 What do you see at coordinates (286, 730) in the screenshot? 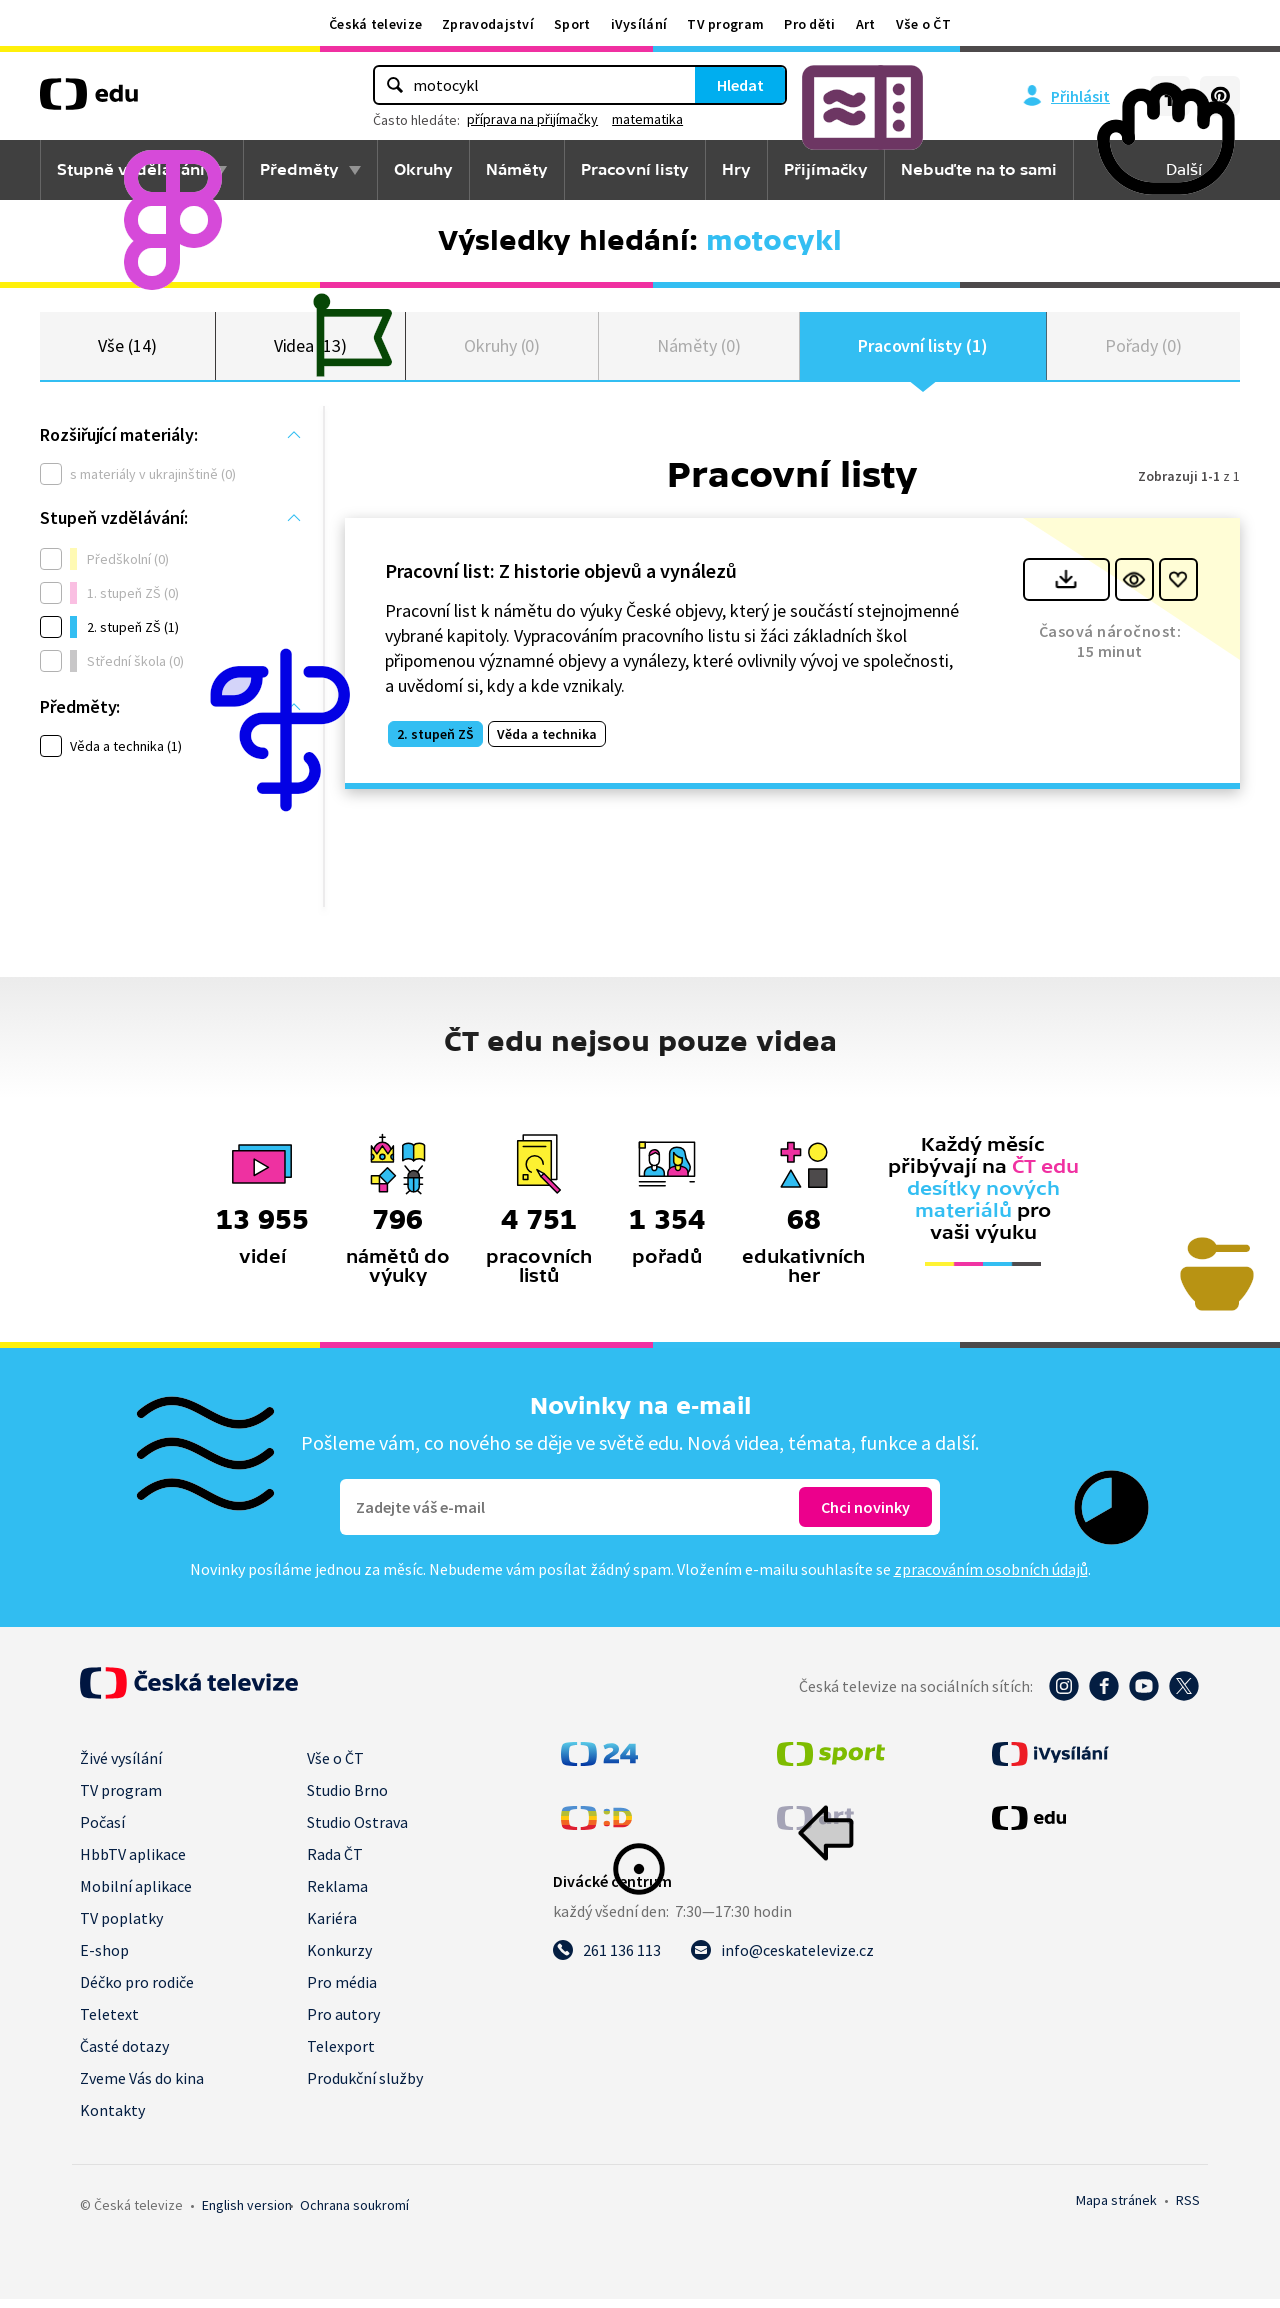
I see `access health or medical services` at bounding box center [286, 730].